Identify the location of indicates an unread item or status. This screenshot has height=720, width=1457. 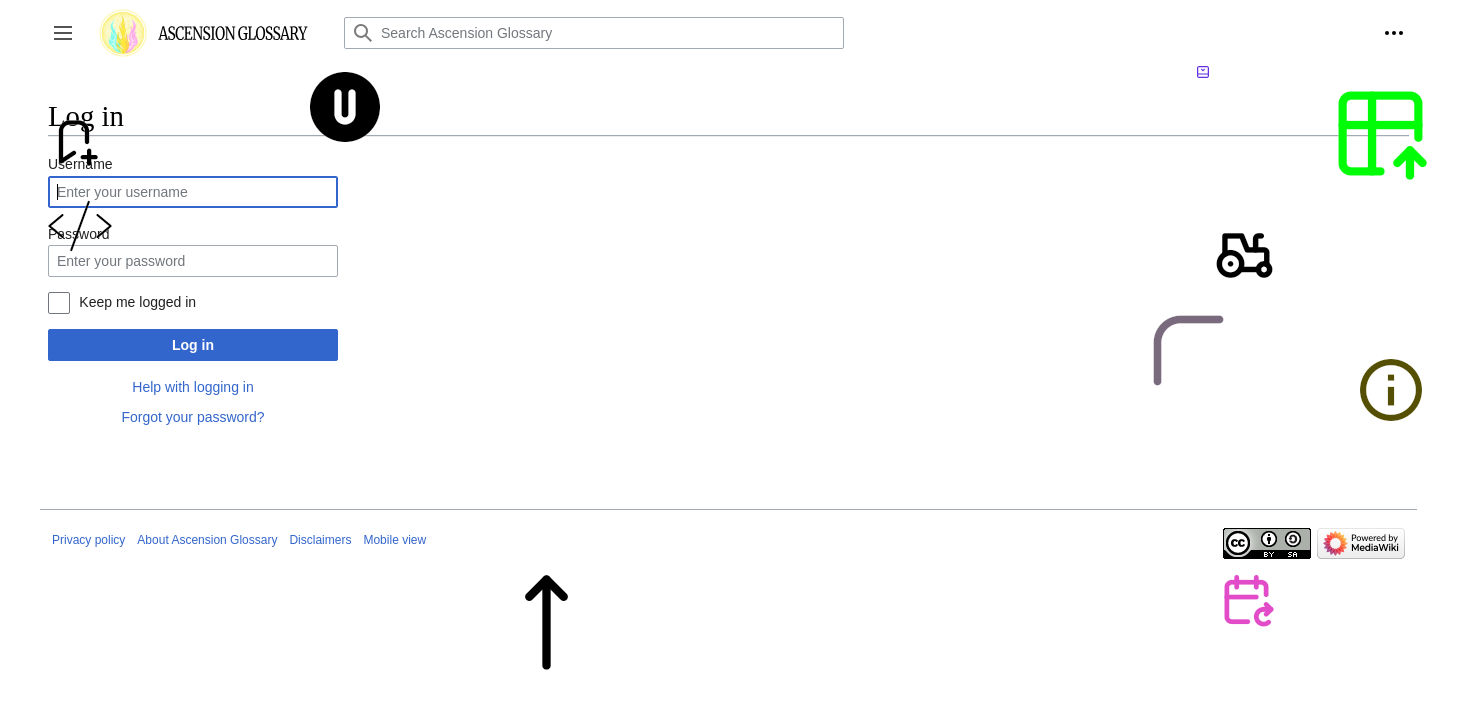
(345, 107).